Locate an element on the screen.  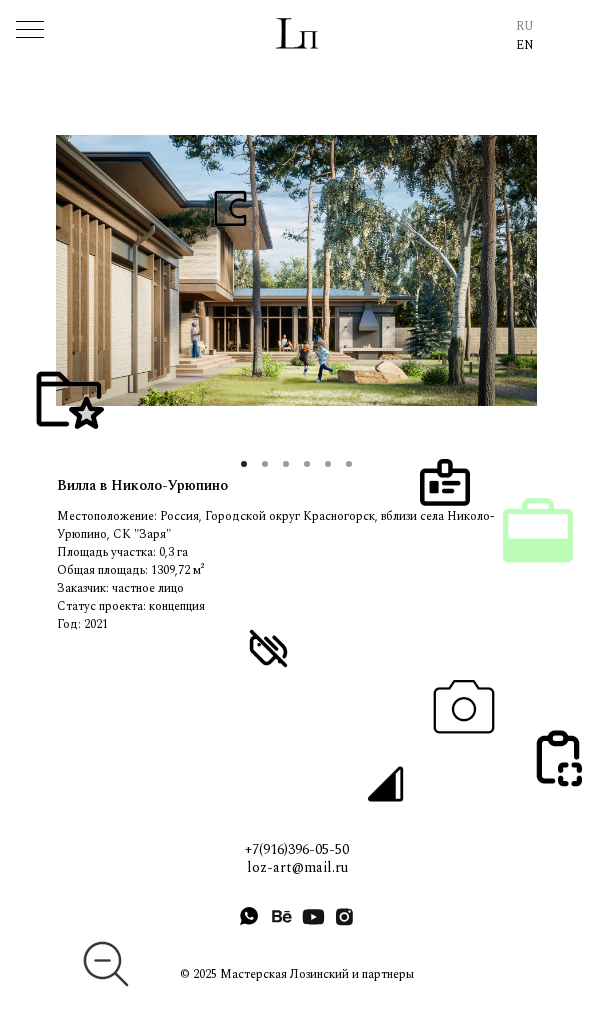
indicates strong cellular network signal is located at coordinates (388, 785).